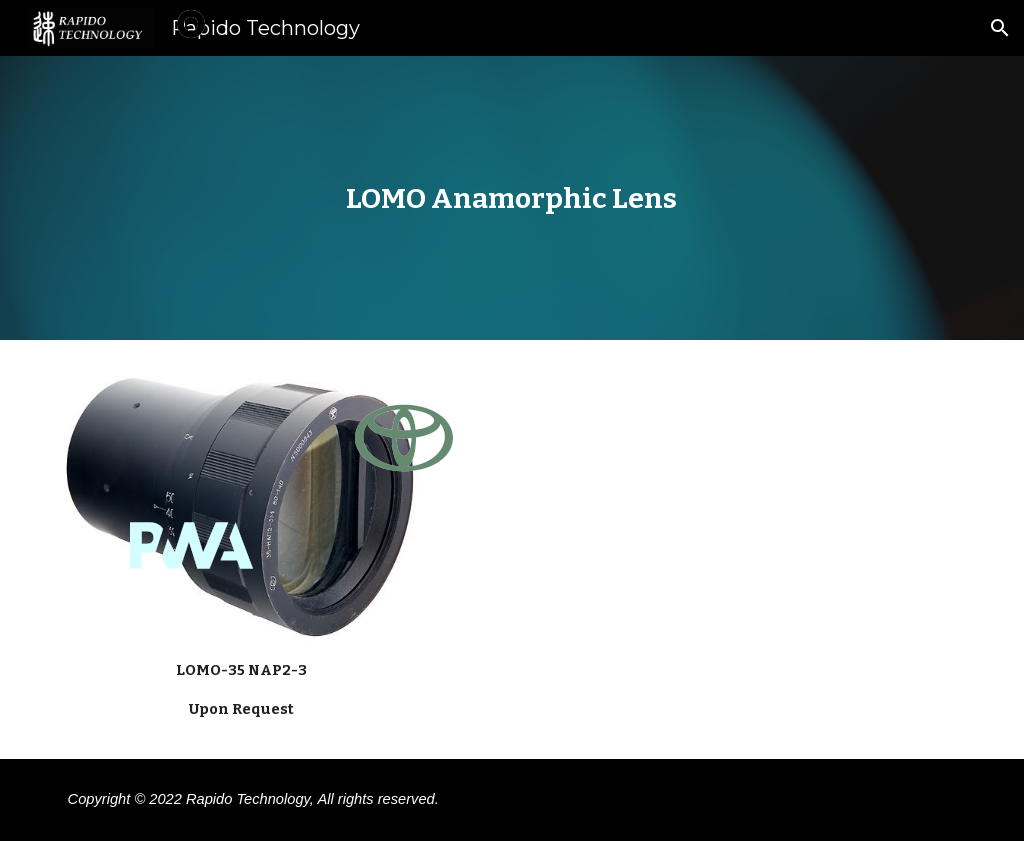  What do you see at coordinates (191, 24) in the screenshot?
I see `access Okta identity management` at bounding box center [191, 24].